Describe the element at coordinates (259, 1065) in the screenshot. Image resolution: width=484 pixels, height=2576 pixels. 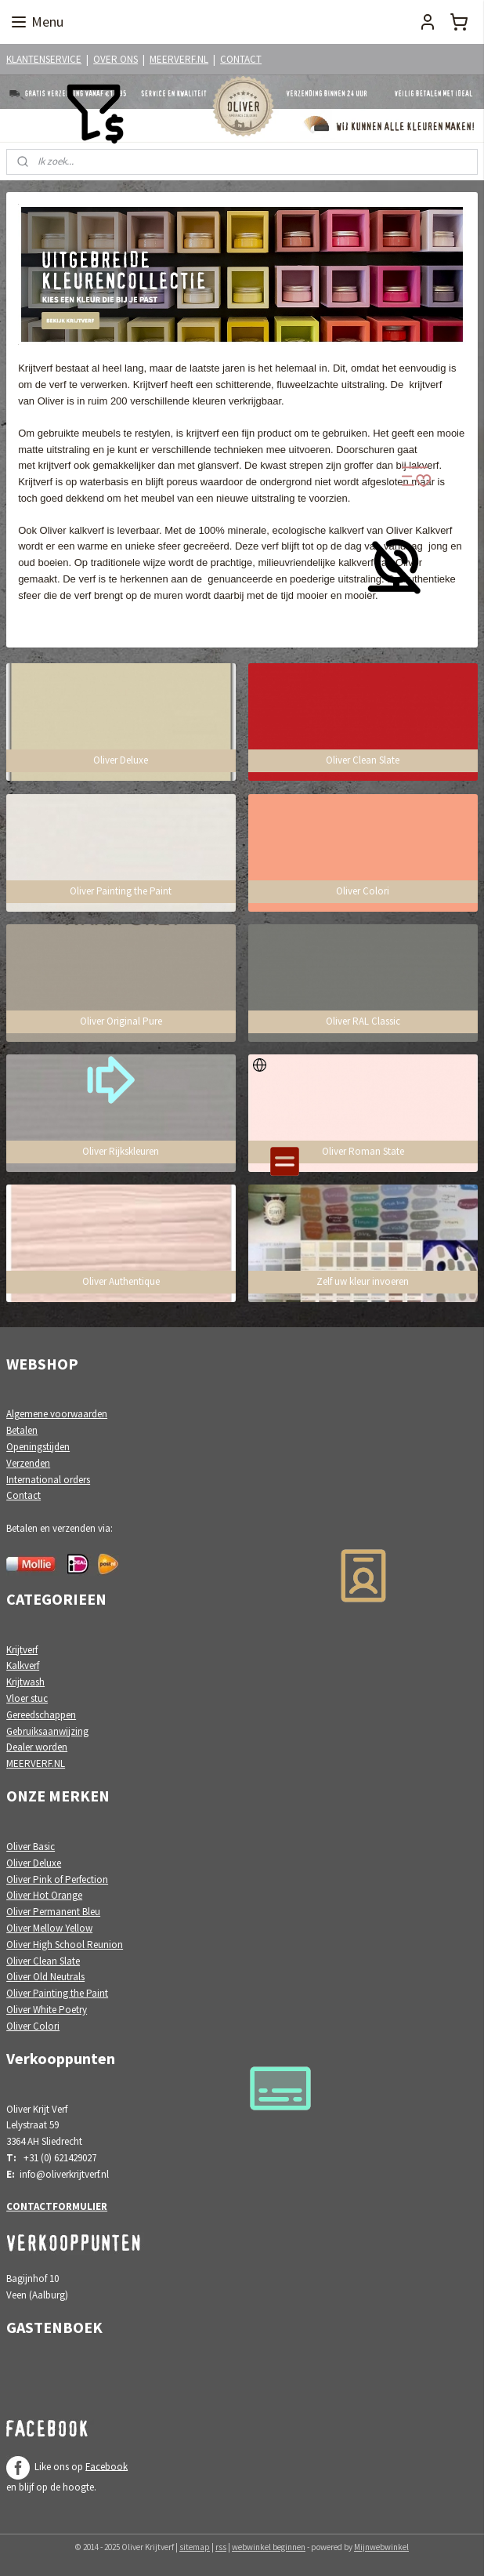
I see `access website or browse the web` at that location.